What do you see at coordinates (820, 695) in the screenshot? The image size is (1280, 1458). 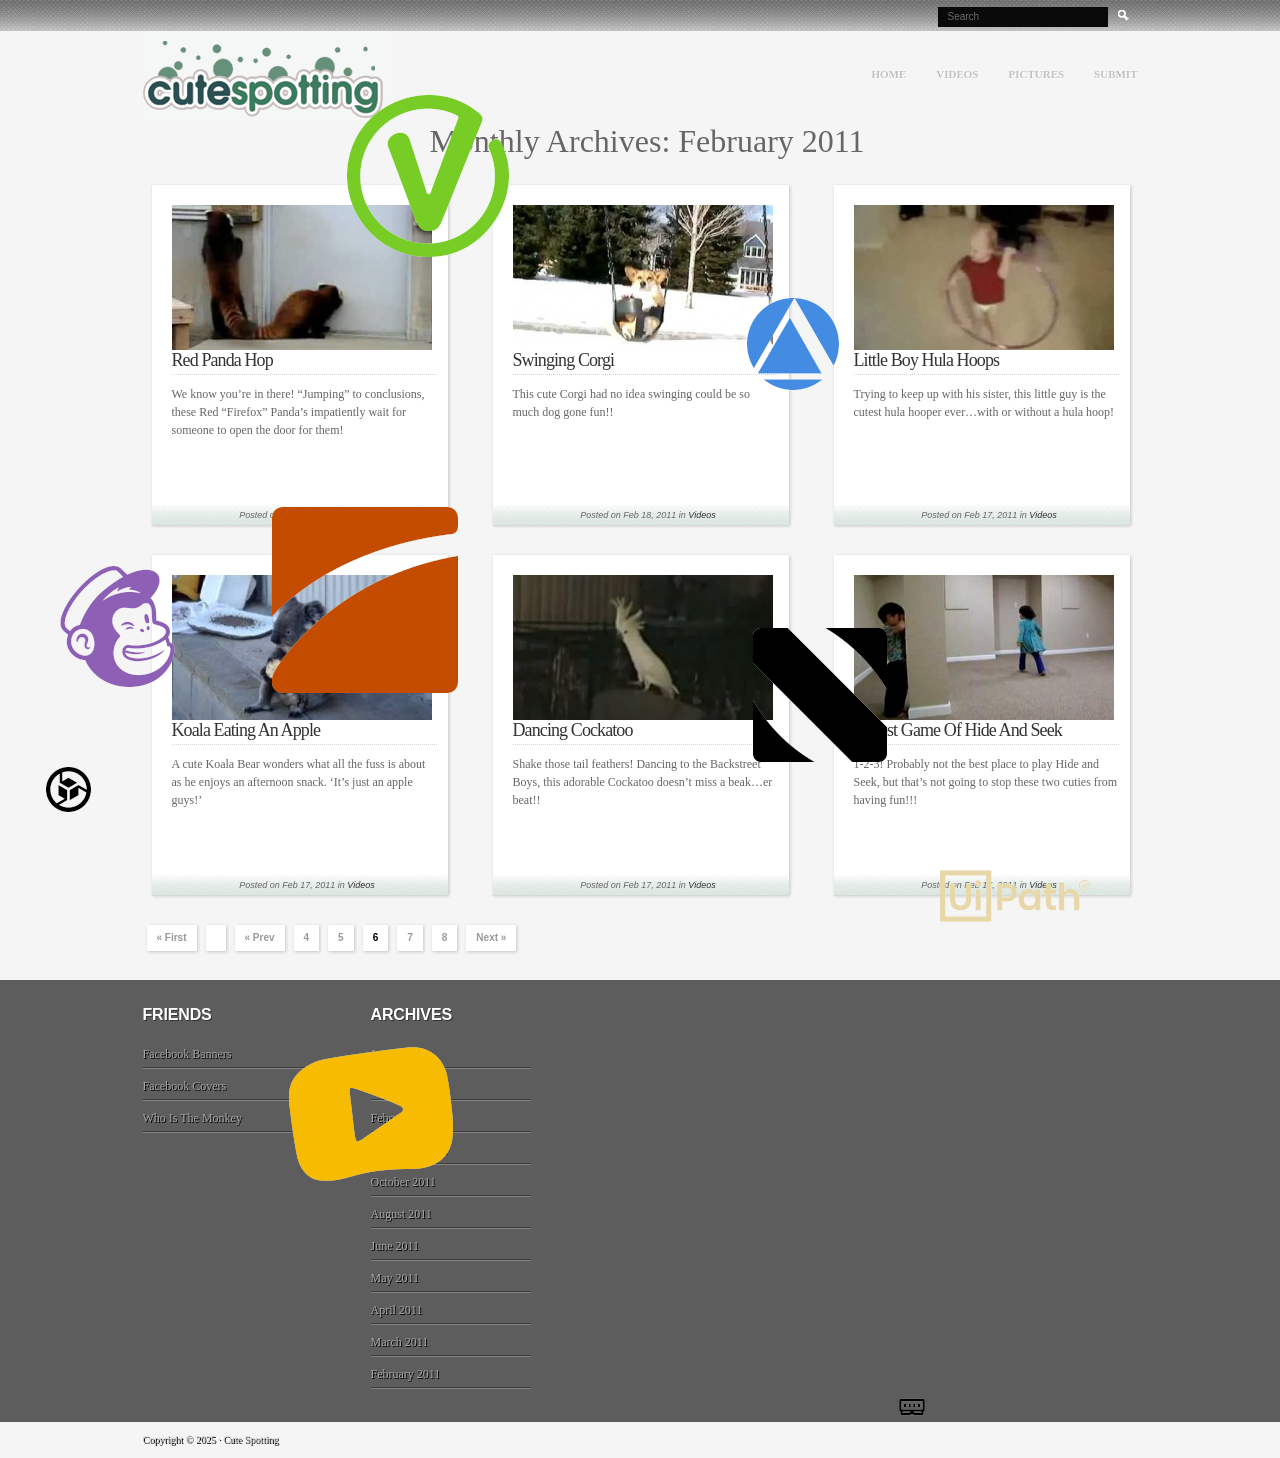 I see `open Apple News app` at bounding box center [820, 695].